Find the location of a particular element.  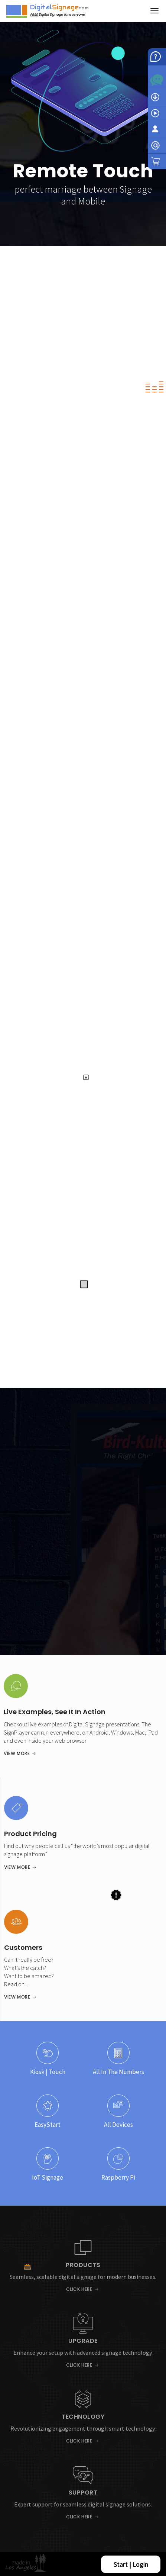

indicates new or recently added content is located at coordinates (116, 1895).